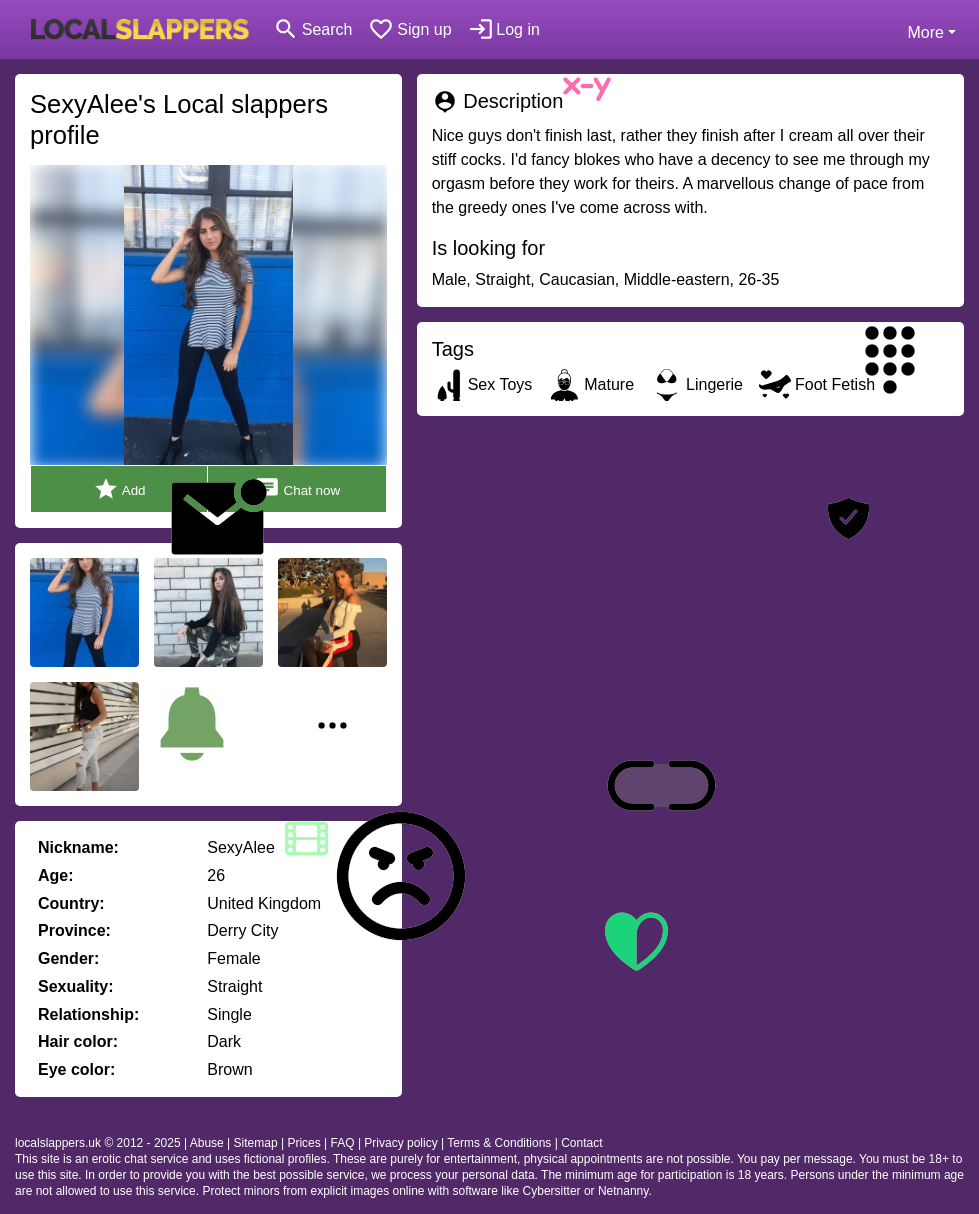  Describe the element at coordinates (217, 518) in the screenshot. I see `indicates unread email in inbox` at that location.